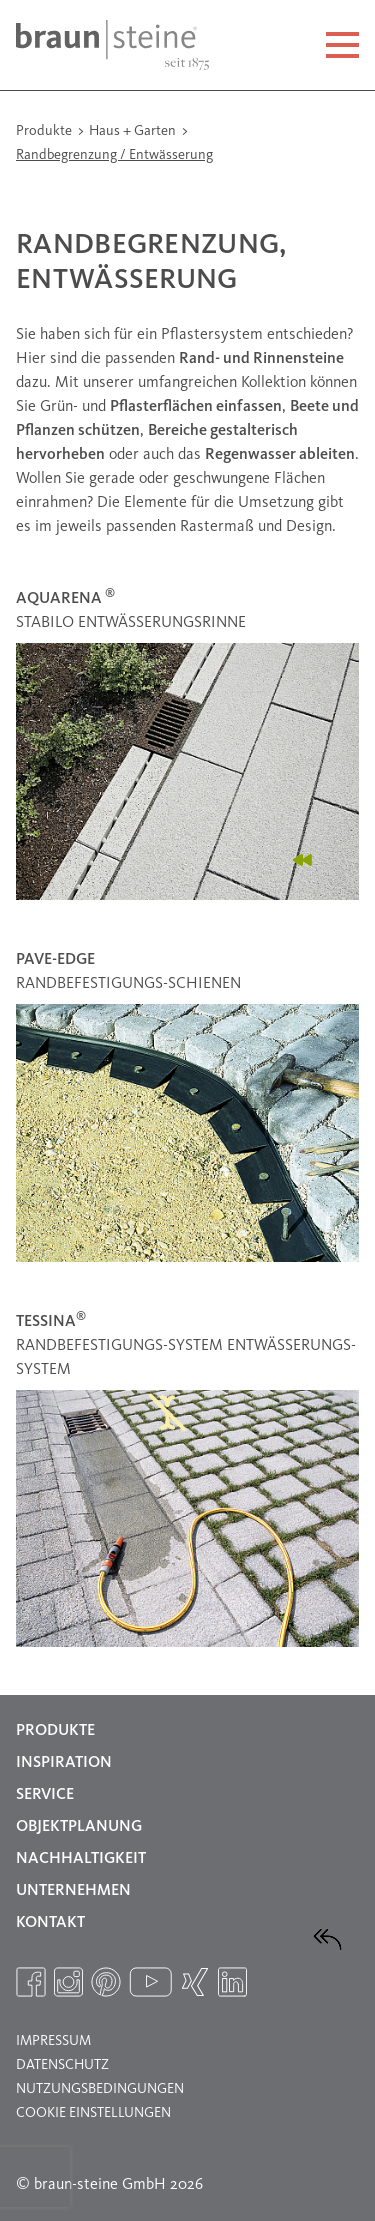 The image size is (375, 2221). What do you see at coordinates (303, 860) in the screenshot?
I see `rewind media playback` at bounding box center [303, 860].